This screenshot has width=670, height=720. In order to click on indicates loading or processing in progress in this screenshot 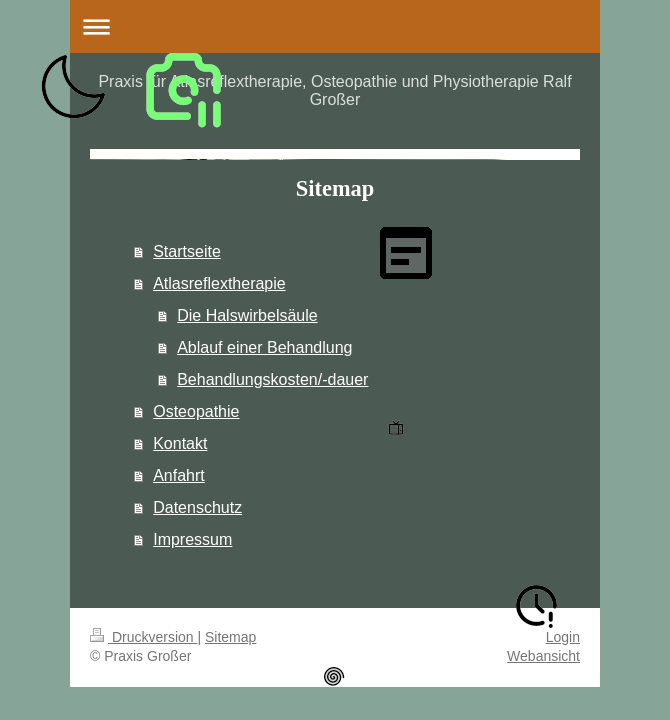, I will do `click(333, 676)`.